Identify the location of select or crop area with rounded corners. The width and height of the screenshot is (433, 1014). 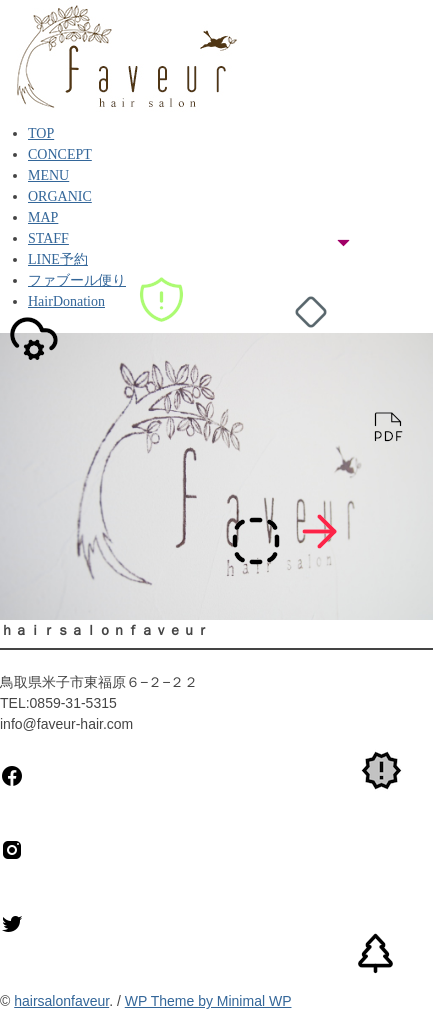
(256, 541).